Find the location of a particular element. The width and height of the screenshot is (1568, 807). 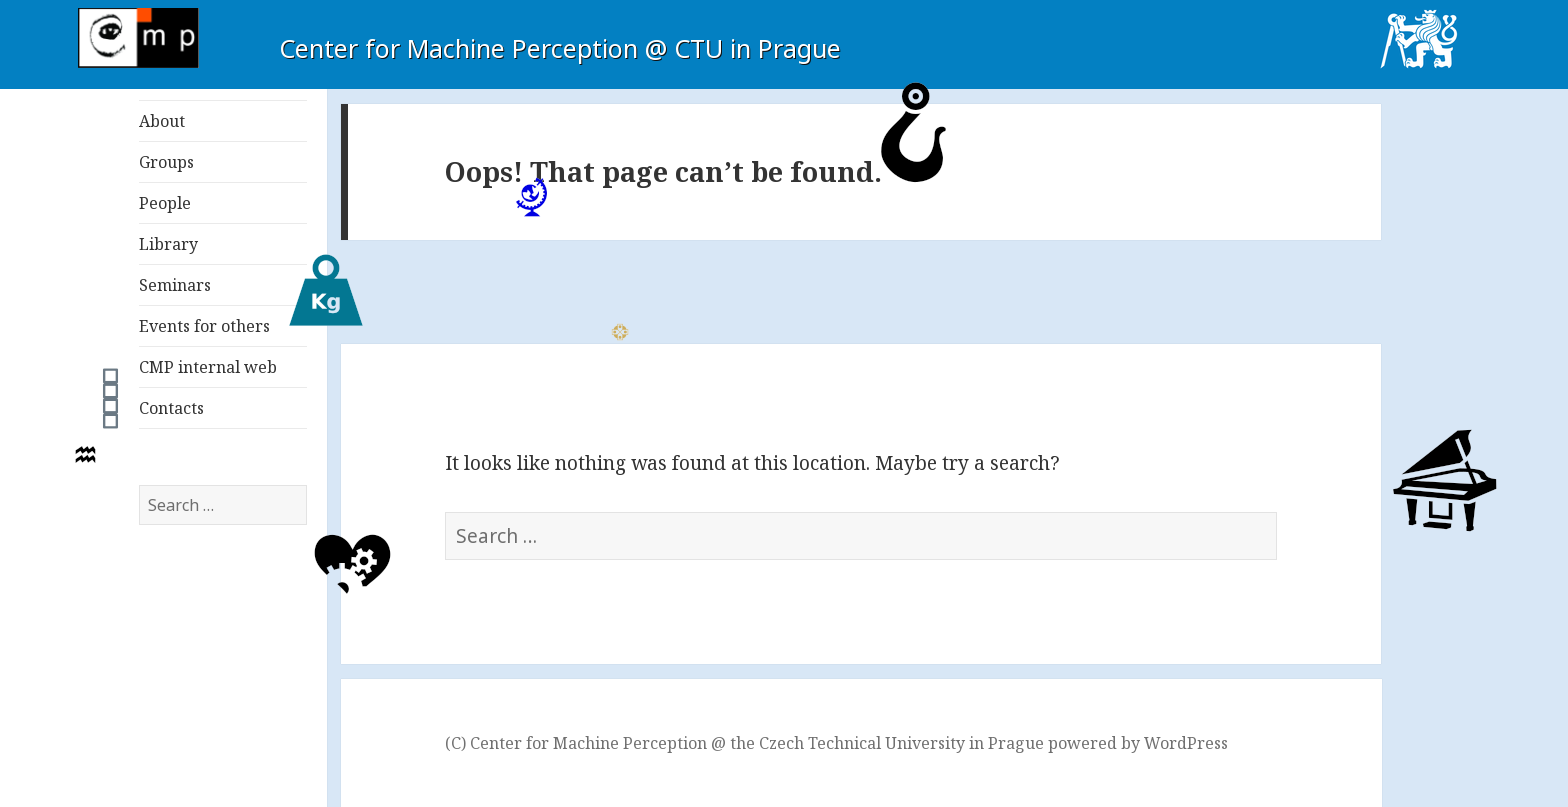

access global or worldwide settings is located at coordinates (531, 197).